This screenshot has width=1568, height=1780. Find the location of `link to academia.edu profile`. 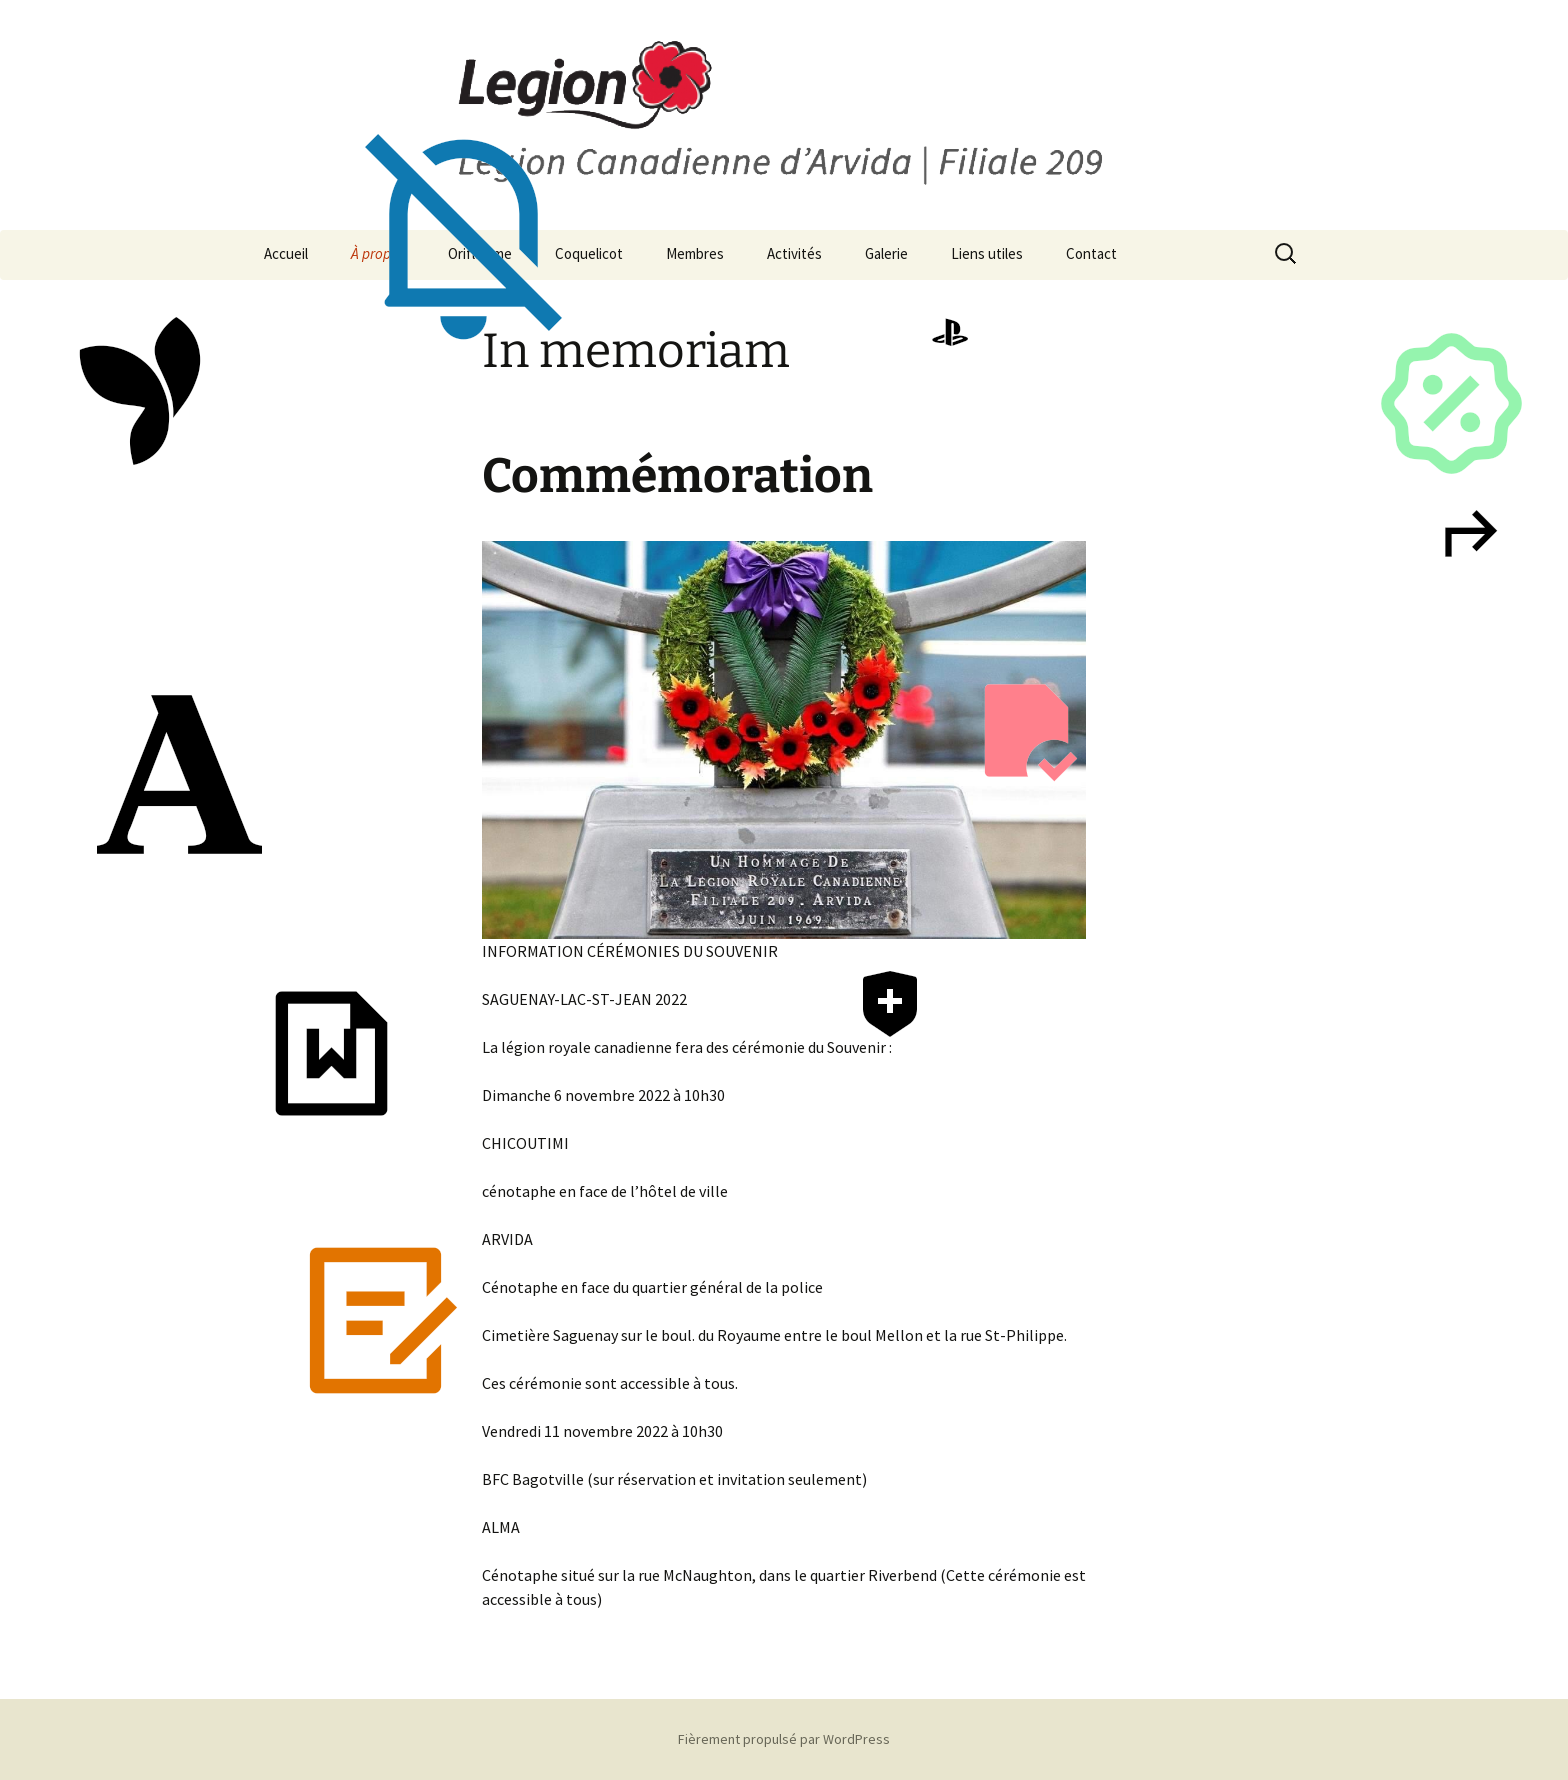

link to academia.edu profile is located at coordinates (179, 774).